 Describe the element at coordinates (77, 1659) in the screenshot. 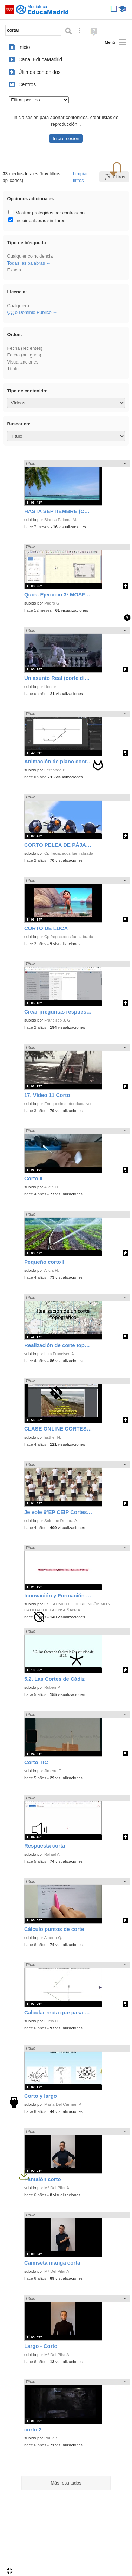

I see `indicates a required field in a form` at that location.